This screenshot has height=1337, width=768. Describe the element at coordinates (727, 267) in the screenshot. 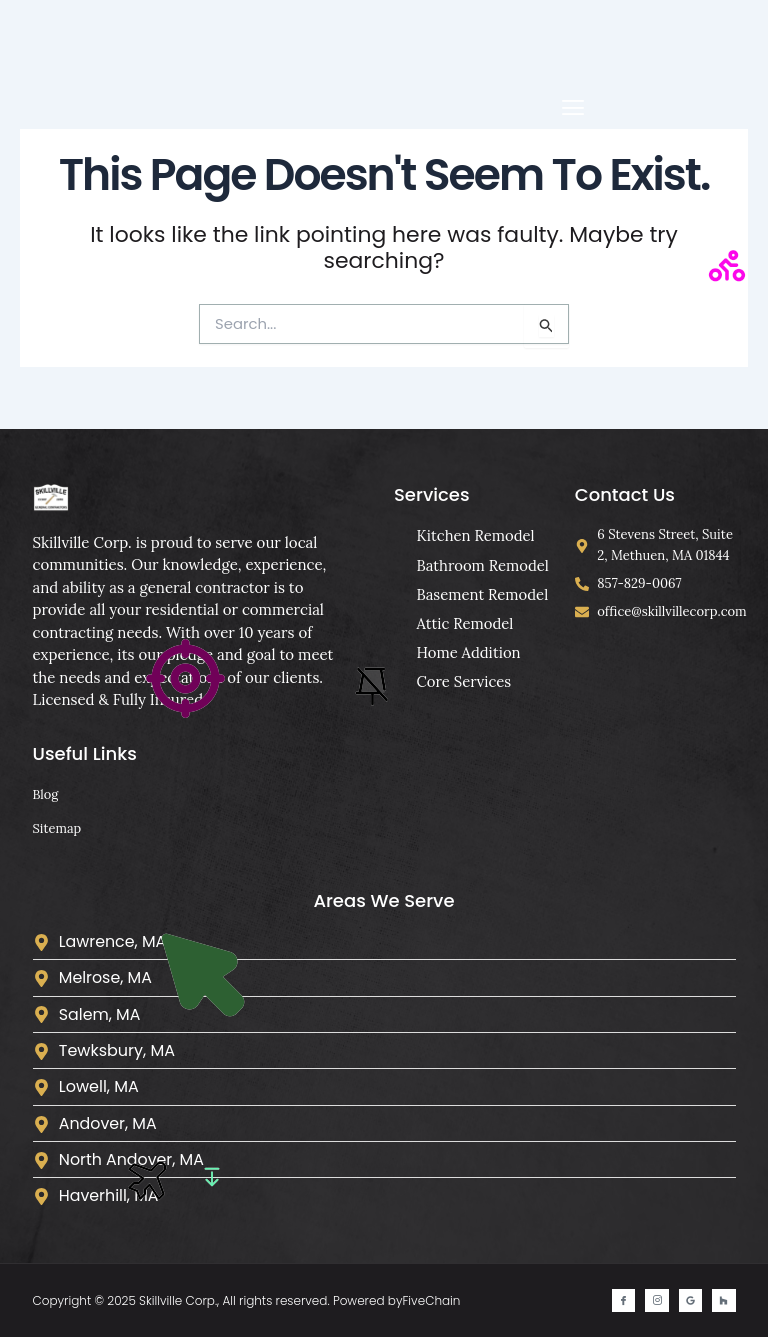

I see `access cycling or bike-related features` at that location.